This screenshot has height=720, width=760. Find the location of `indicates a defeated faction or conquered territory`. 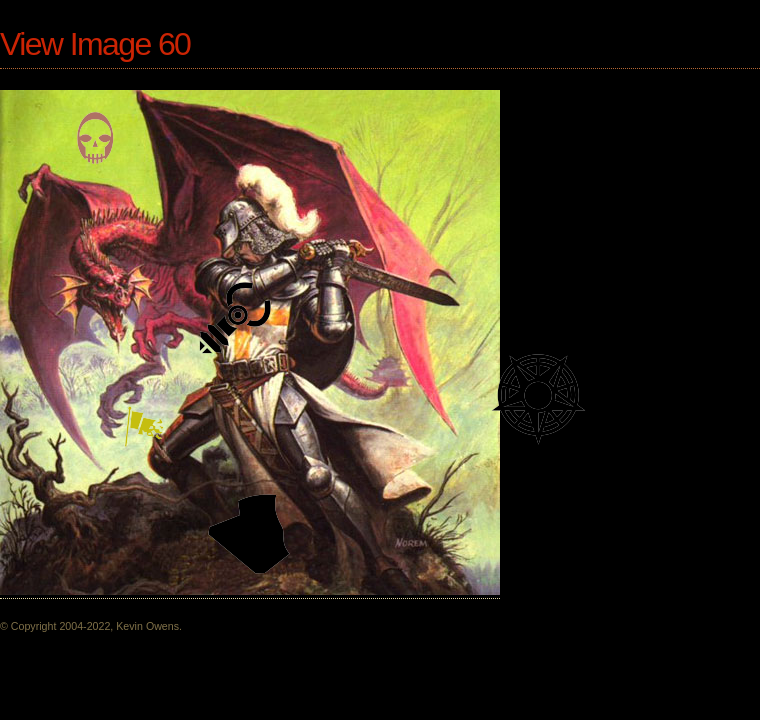

indicates a defeated faction or conquered territory is located at coordinates (143, 426).